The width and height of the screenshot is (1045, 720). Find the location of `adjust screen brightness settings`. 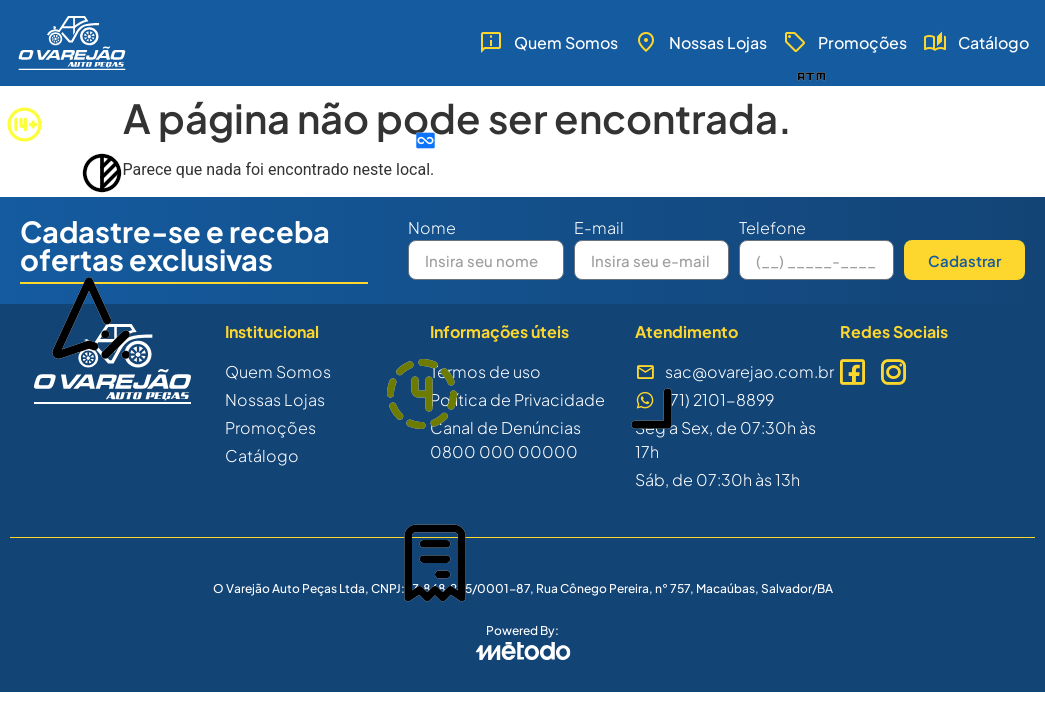

adjust screen brightness settings is located at coordinates (102, 173).